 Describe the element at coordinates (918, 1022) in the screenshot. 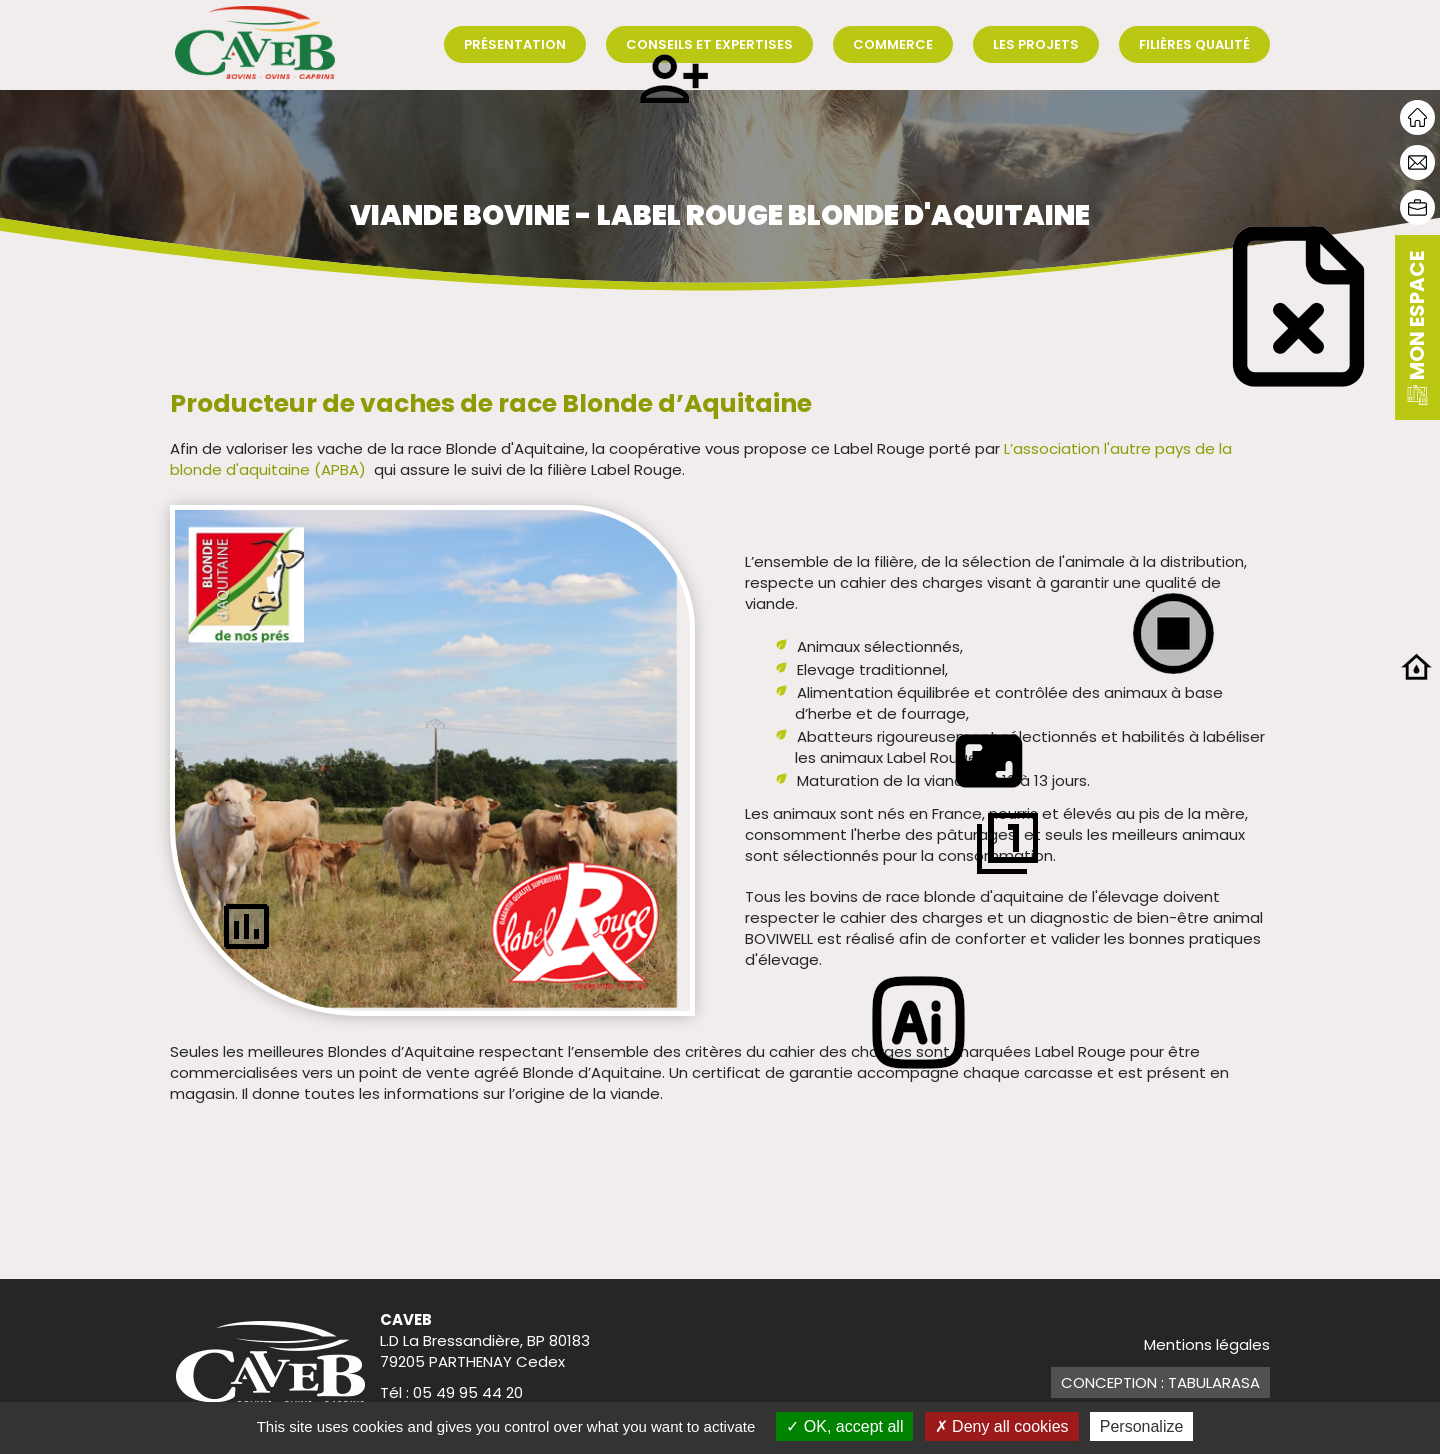

I see `open Adobe Illustrator` at that location.